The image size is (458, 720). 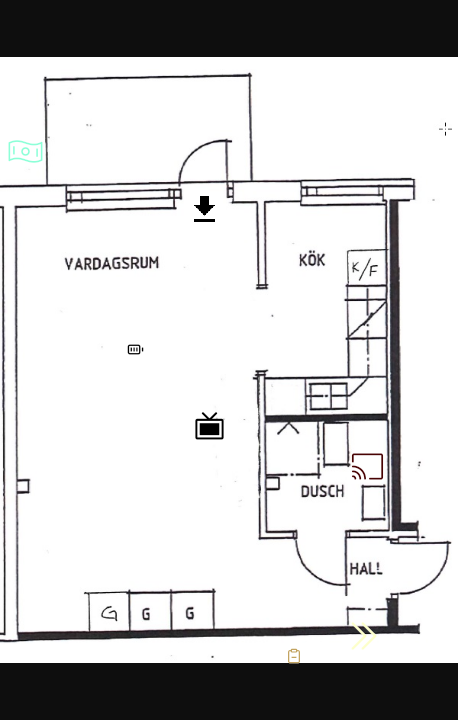 I want to click on cast your screen to another device, so click(x=367, y=466).